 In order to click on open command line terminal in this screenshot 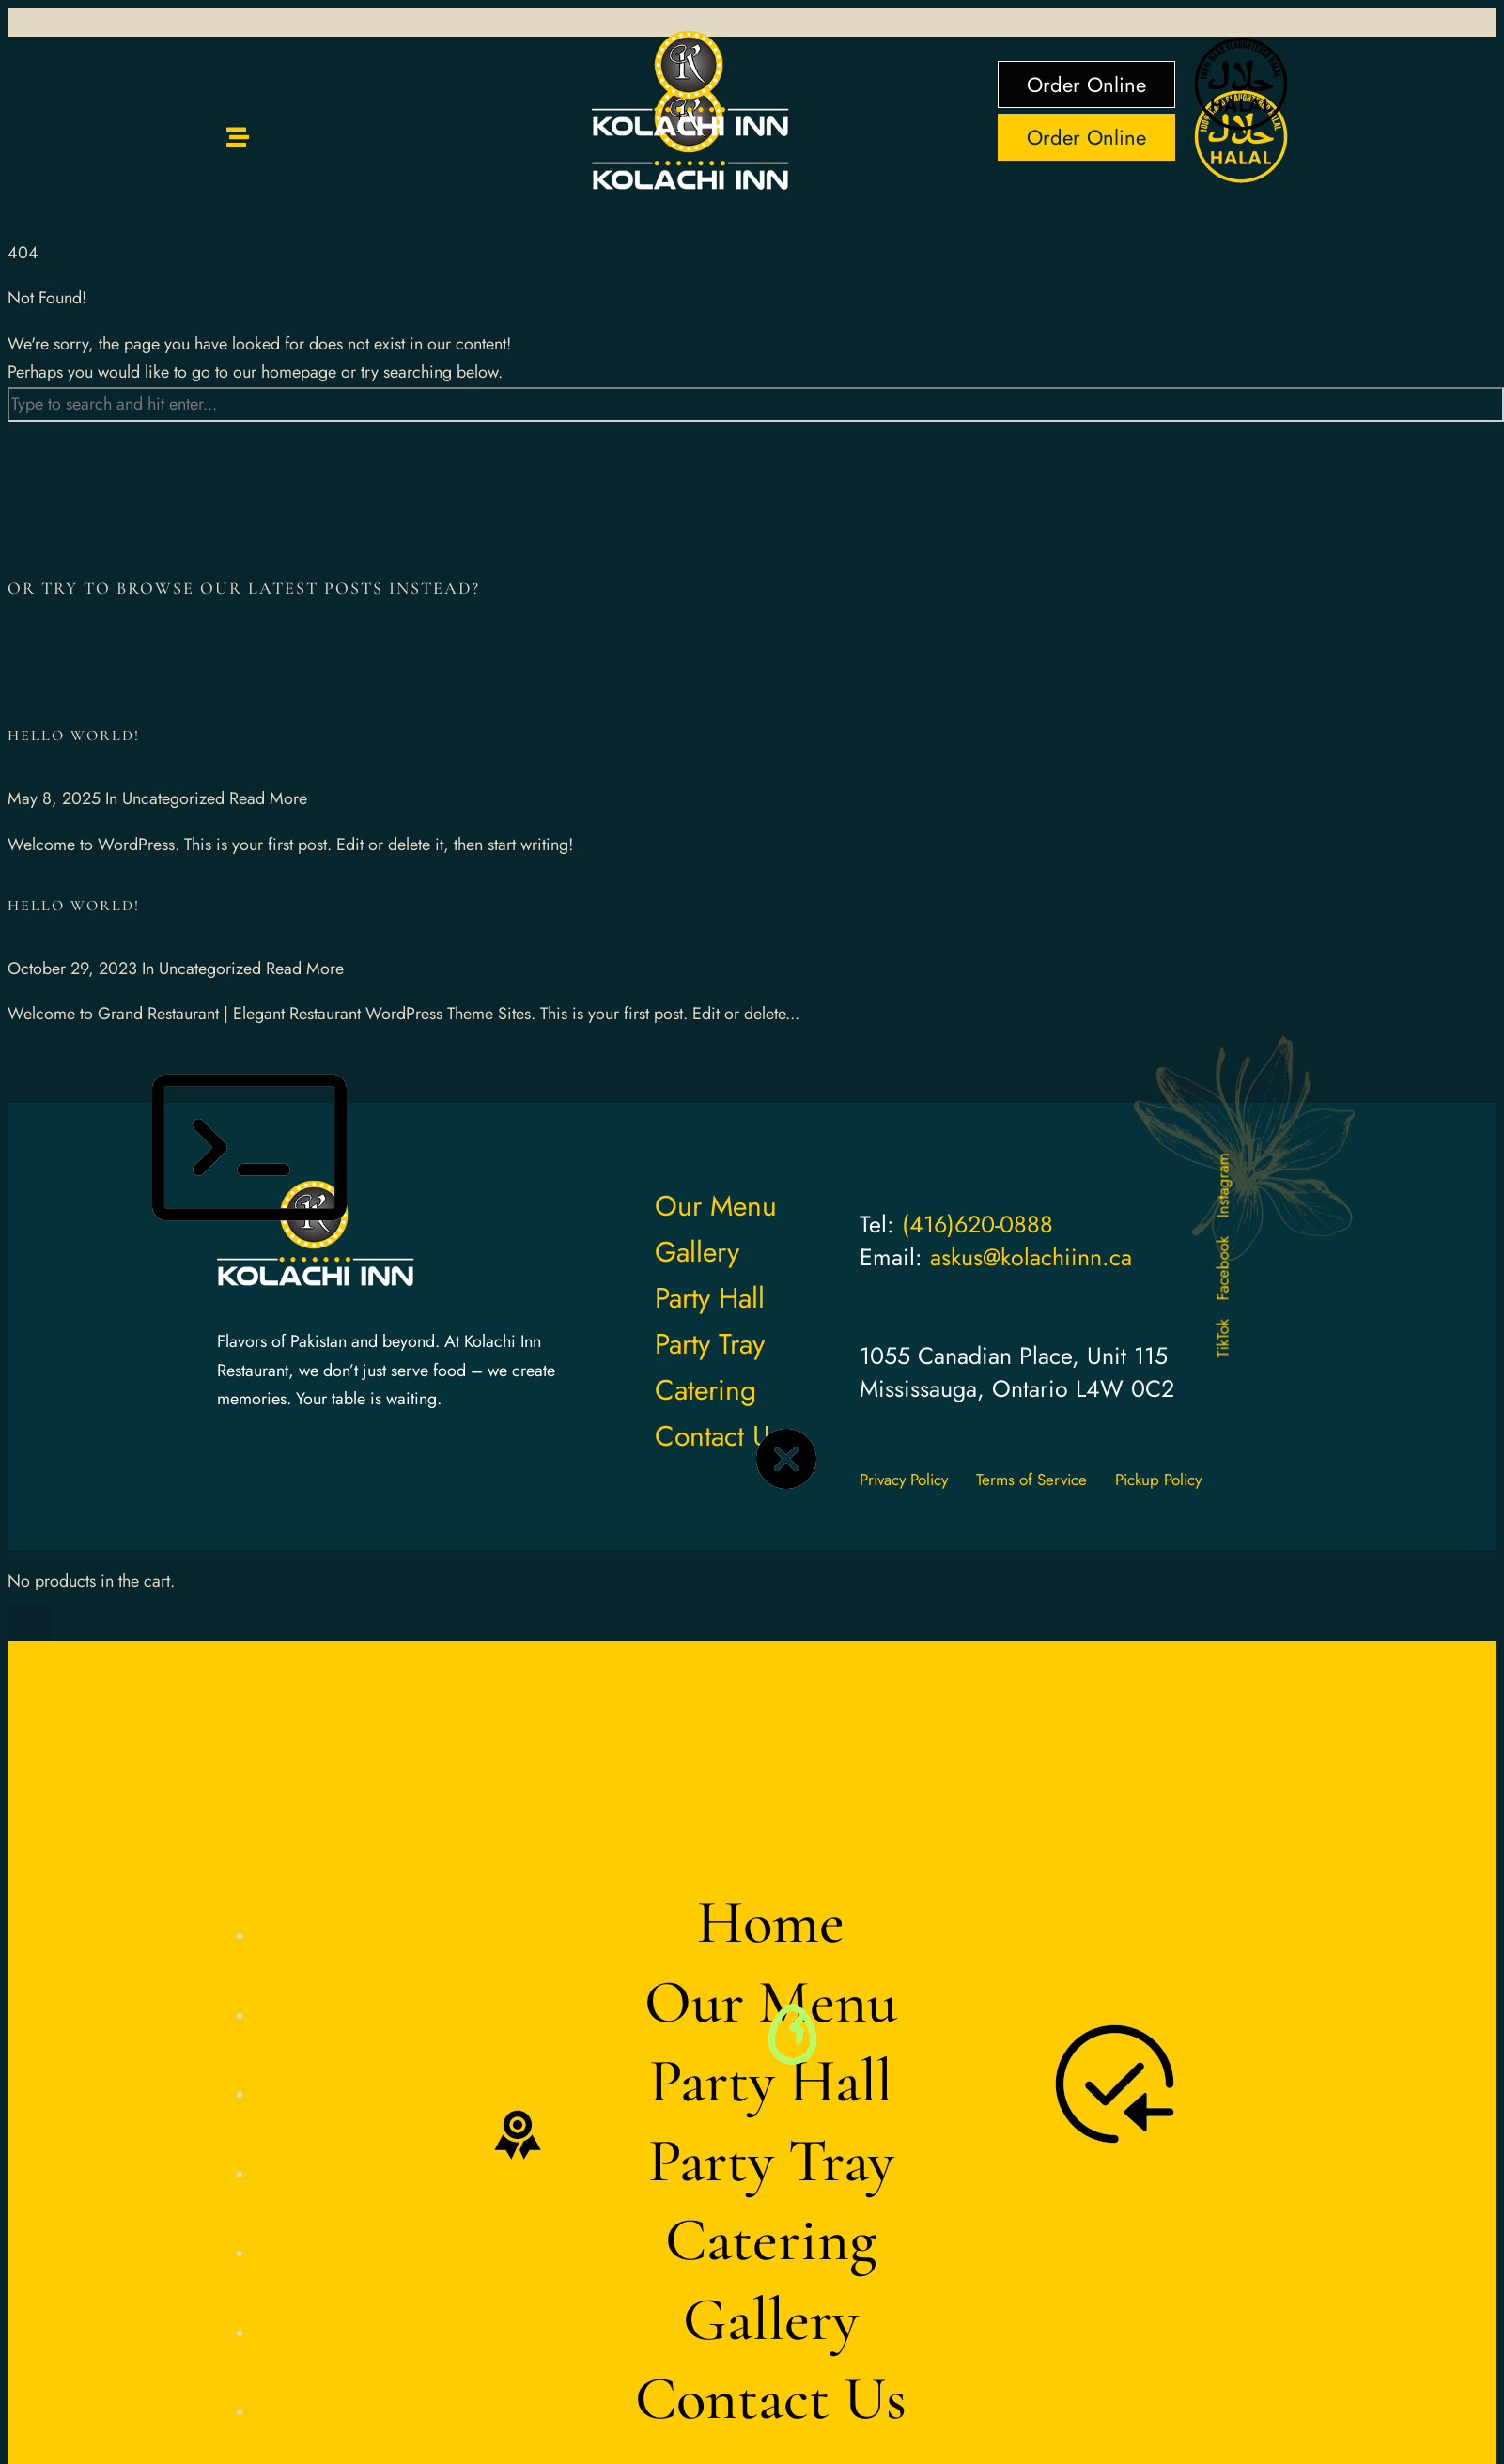, I will do `click(249, 1147)`.